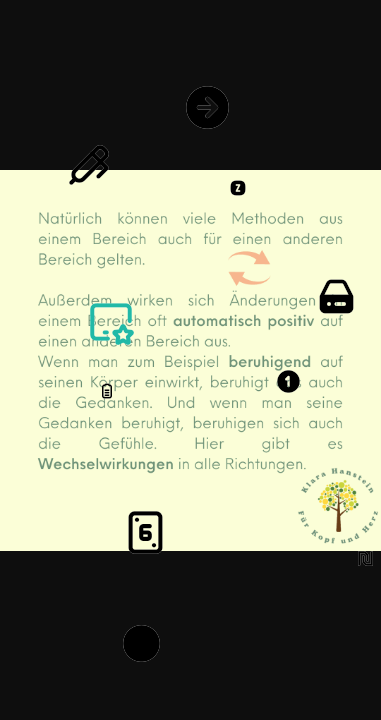 Image resolution: width=381 pixels, height=720 pixels. I want to click on proceed to the next step, so click(207, 107).